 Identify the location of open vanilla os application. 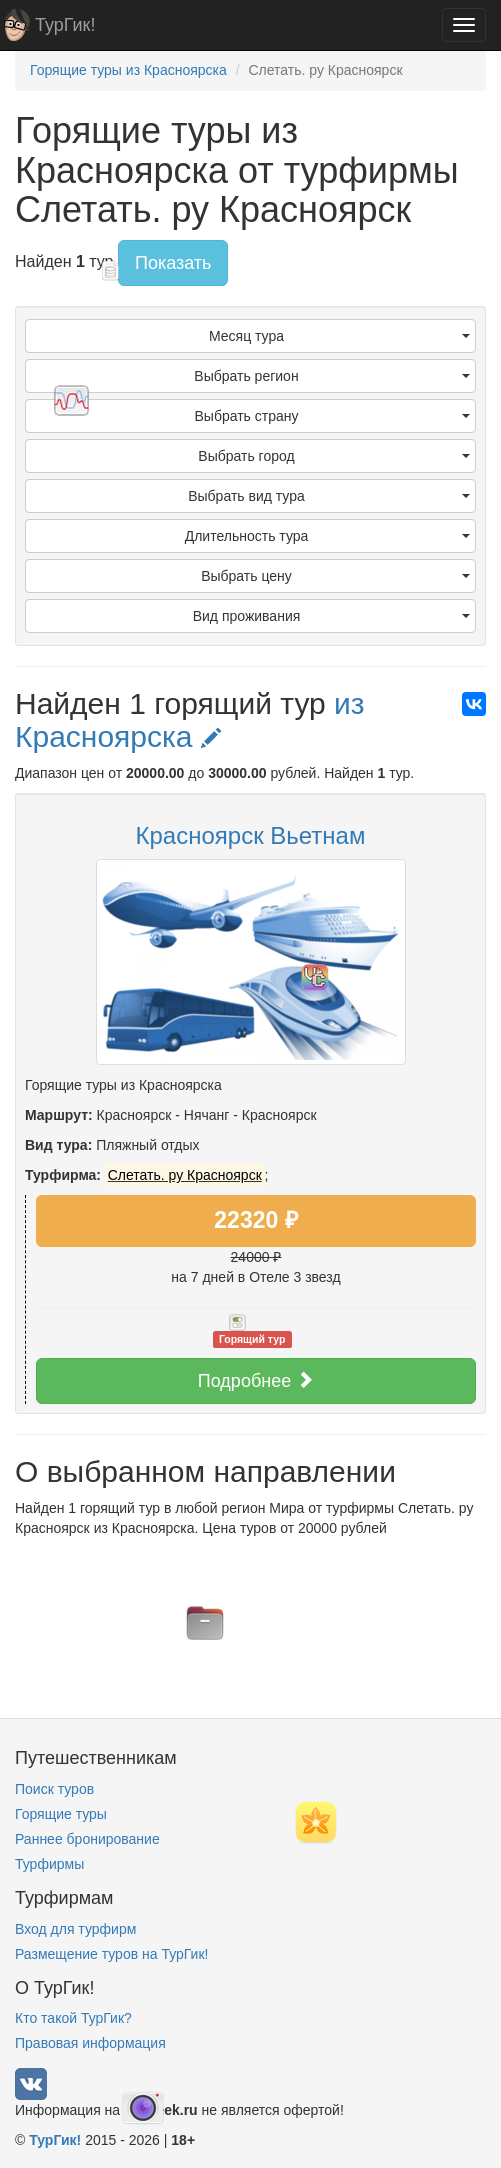
(316, 1822).